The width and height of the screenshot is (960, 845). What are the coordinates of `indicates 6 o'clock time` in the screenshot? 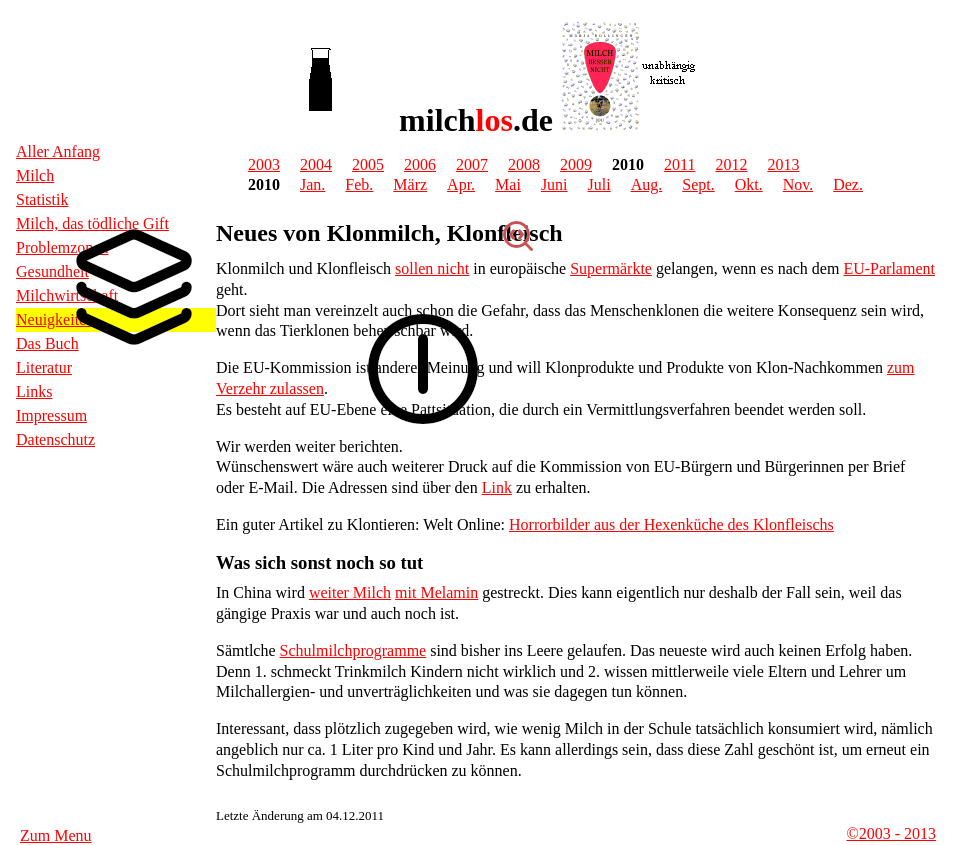 It's located at (423, 369).